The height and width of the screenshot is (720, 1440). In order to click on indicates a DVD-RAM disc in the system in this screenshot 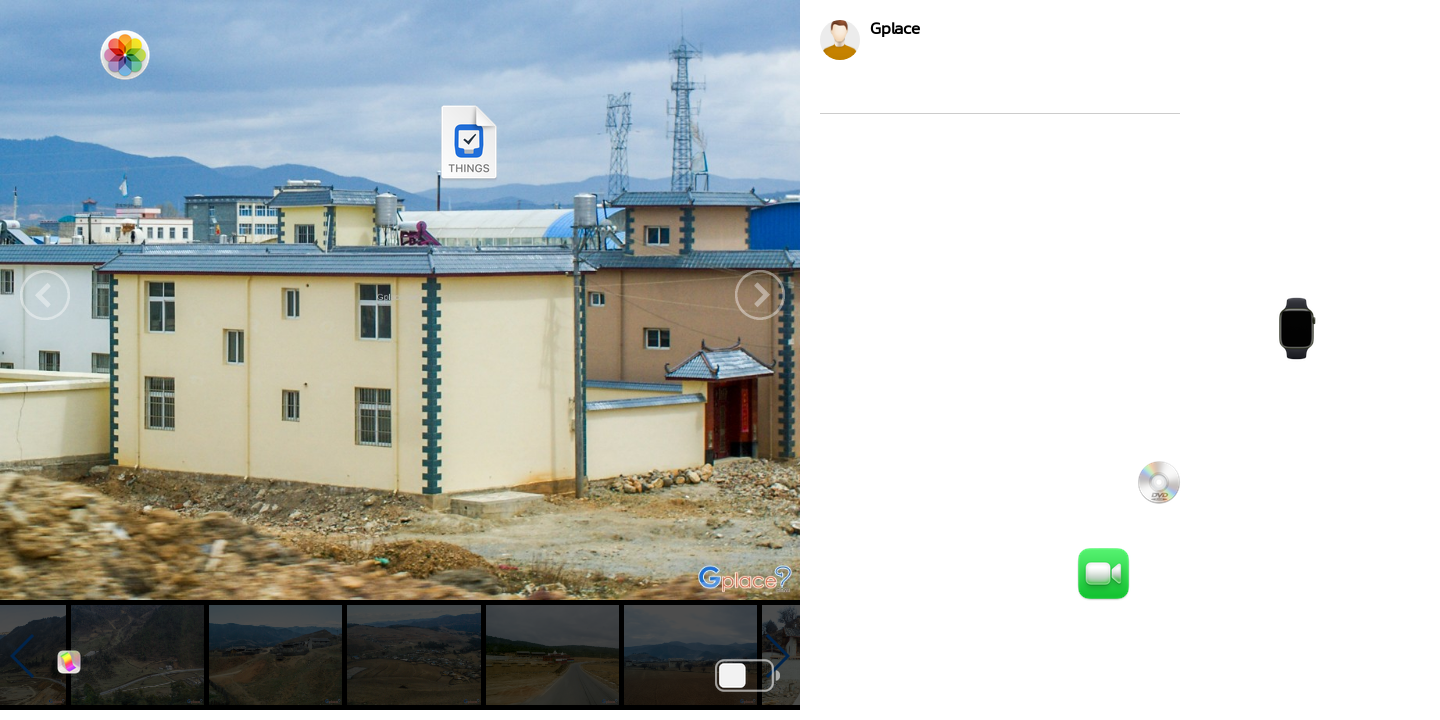, I will do `click(1159, 483)`.